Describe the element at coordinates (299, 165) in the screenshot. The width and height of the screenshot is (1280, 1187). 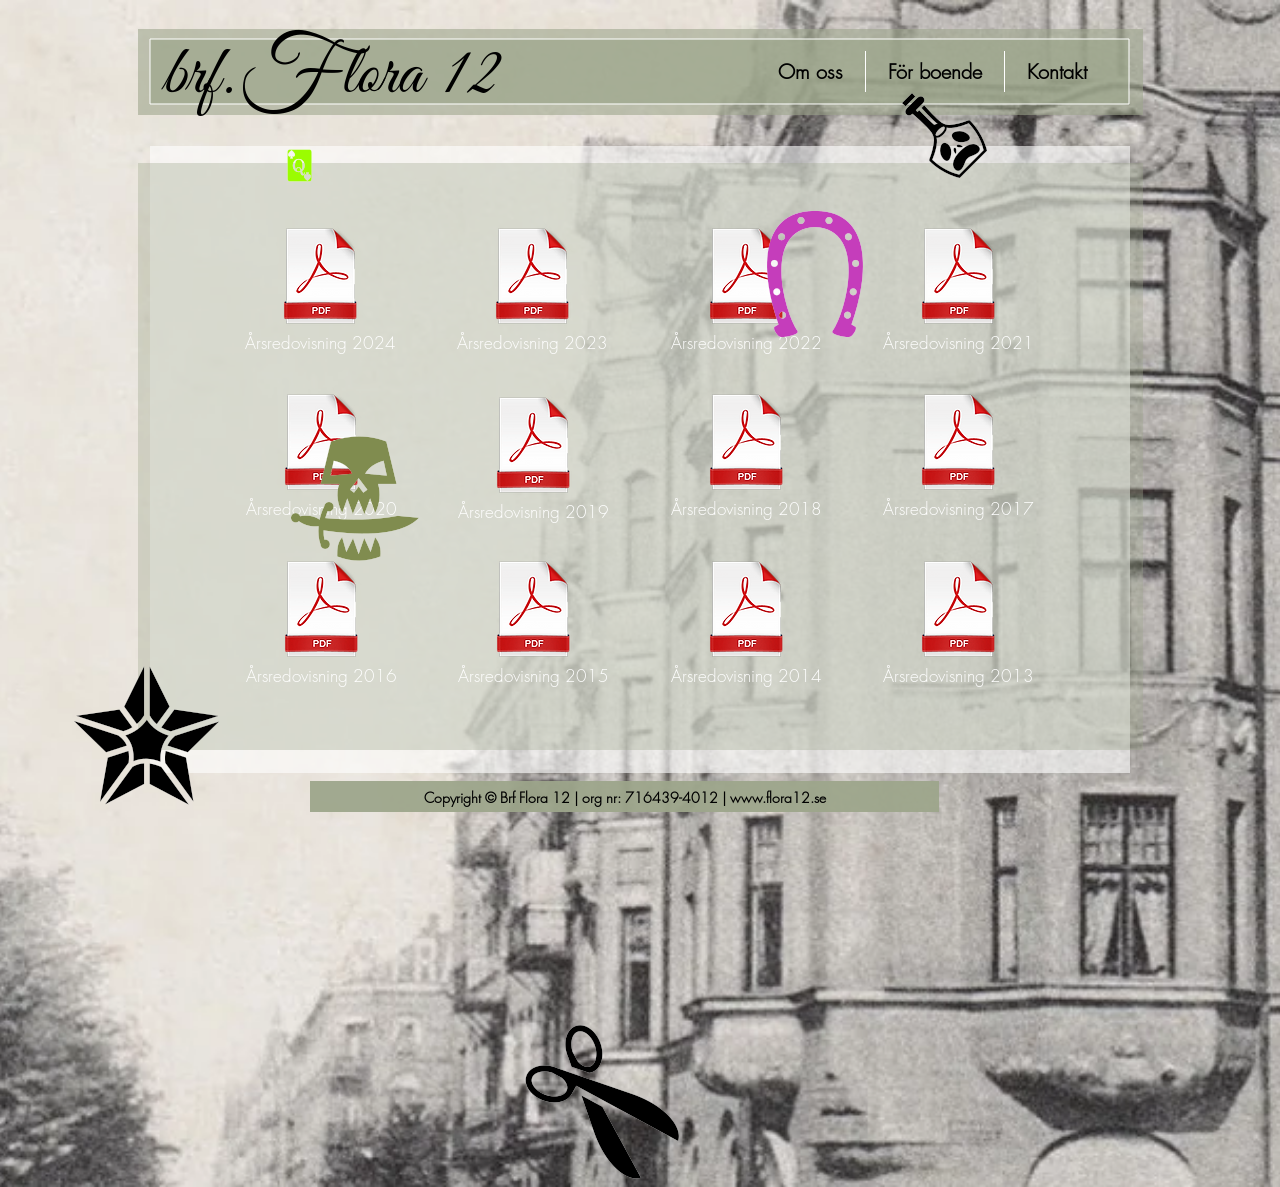
I see `queen of spades playing card` at that location.